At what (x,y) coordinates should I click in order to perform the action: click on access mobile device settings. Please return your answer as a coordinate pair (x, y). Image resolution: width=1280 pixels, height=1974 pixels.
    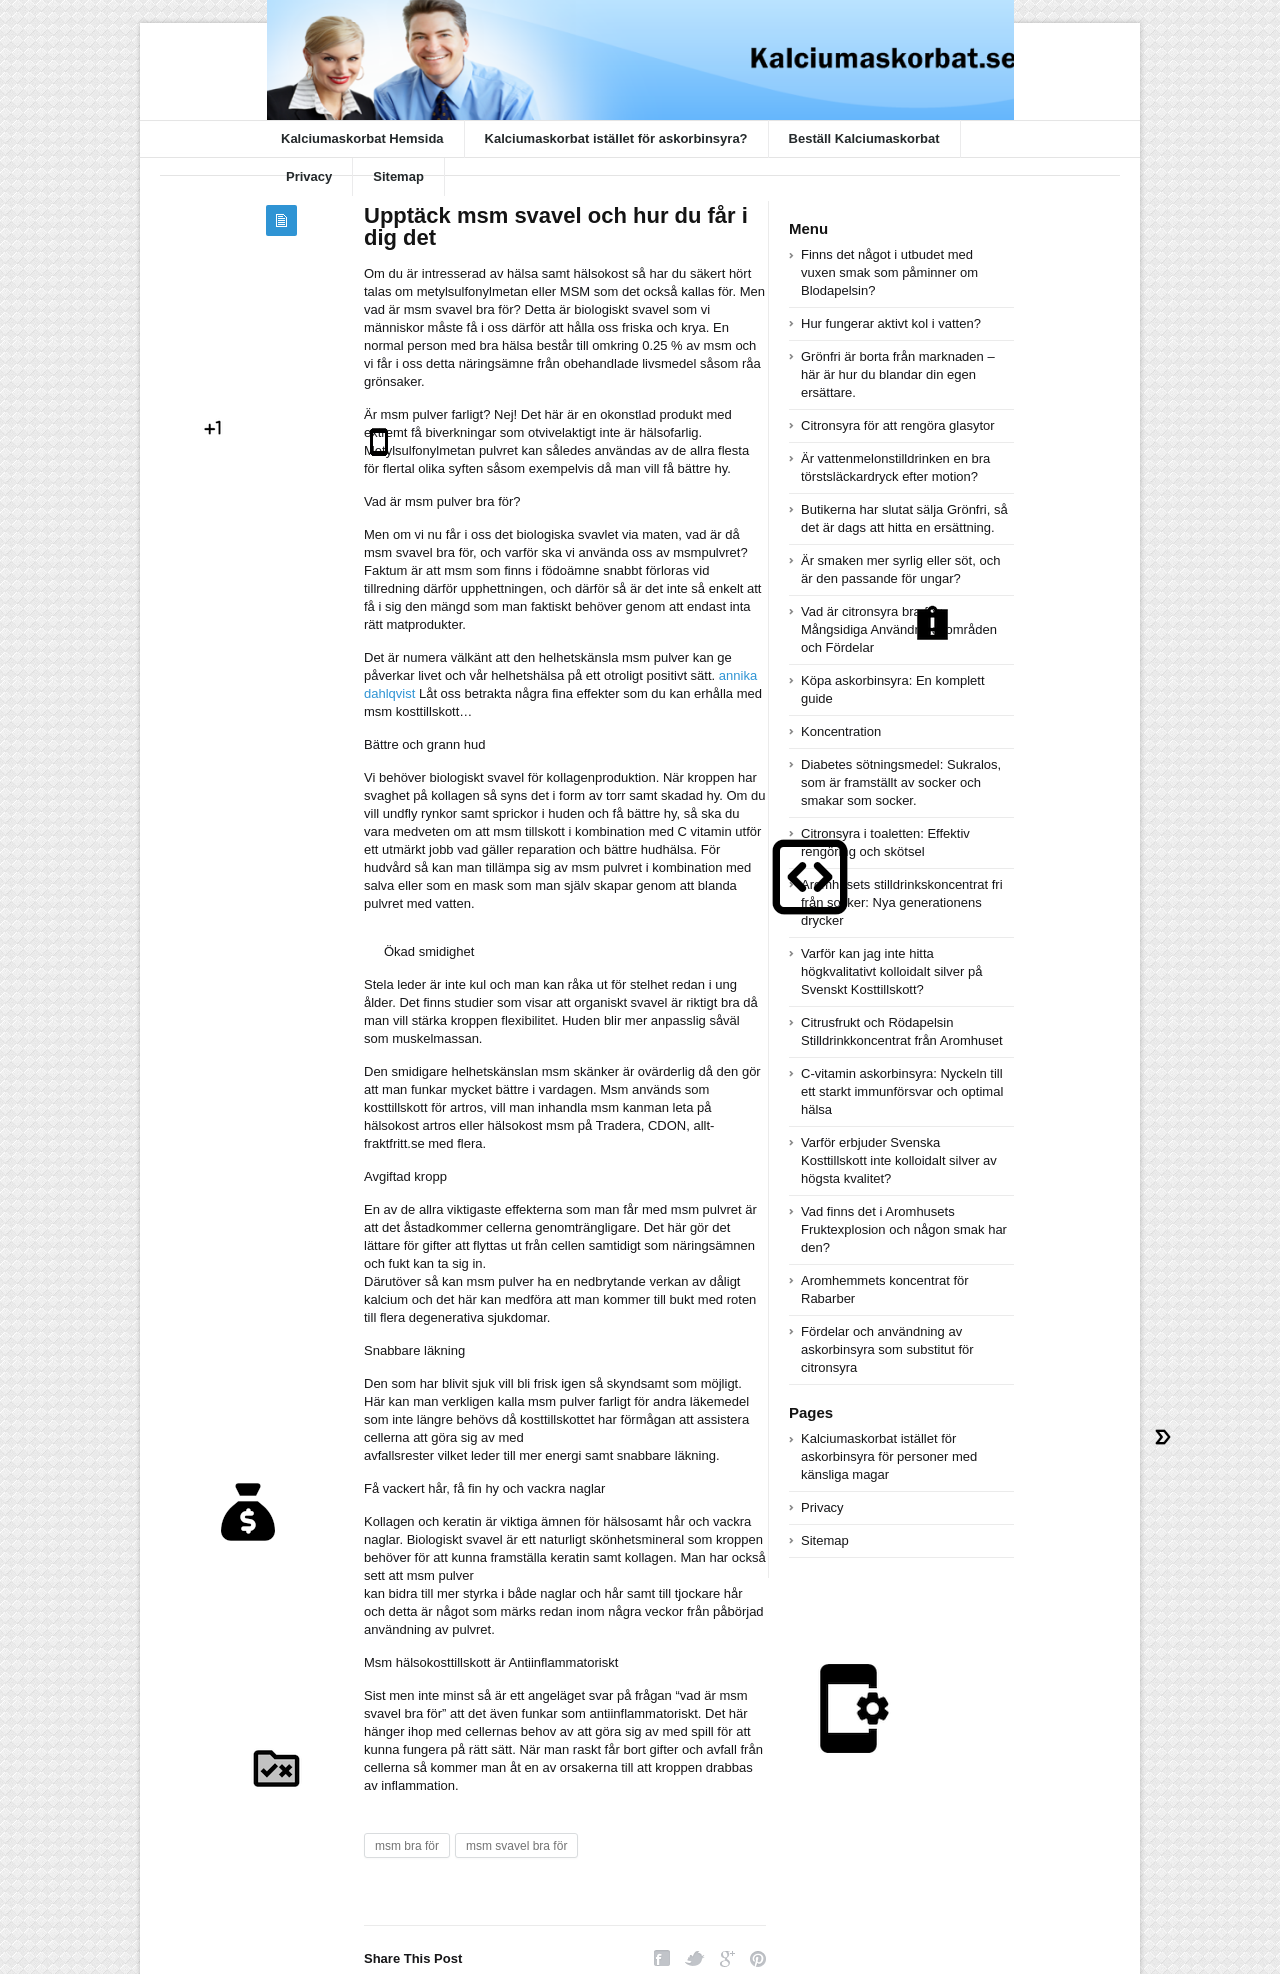
    Looking at the image, I should click on (379, 442).